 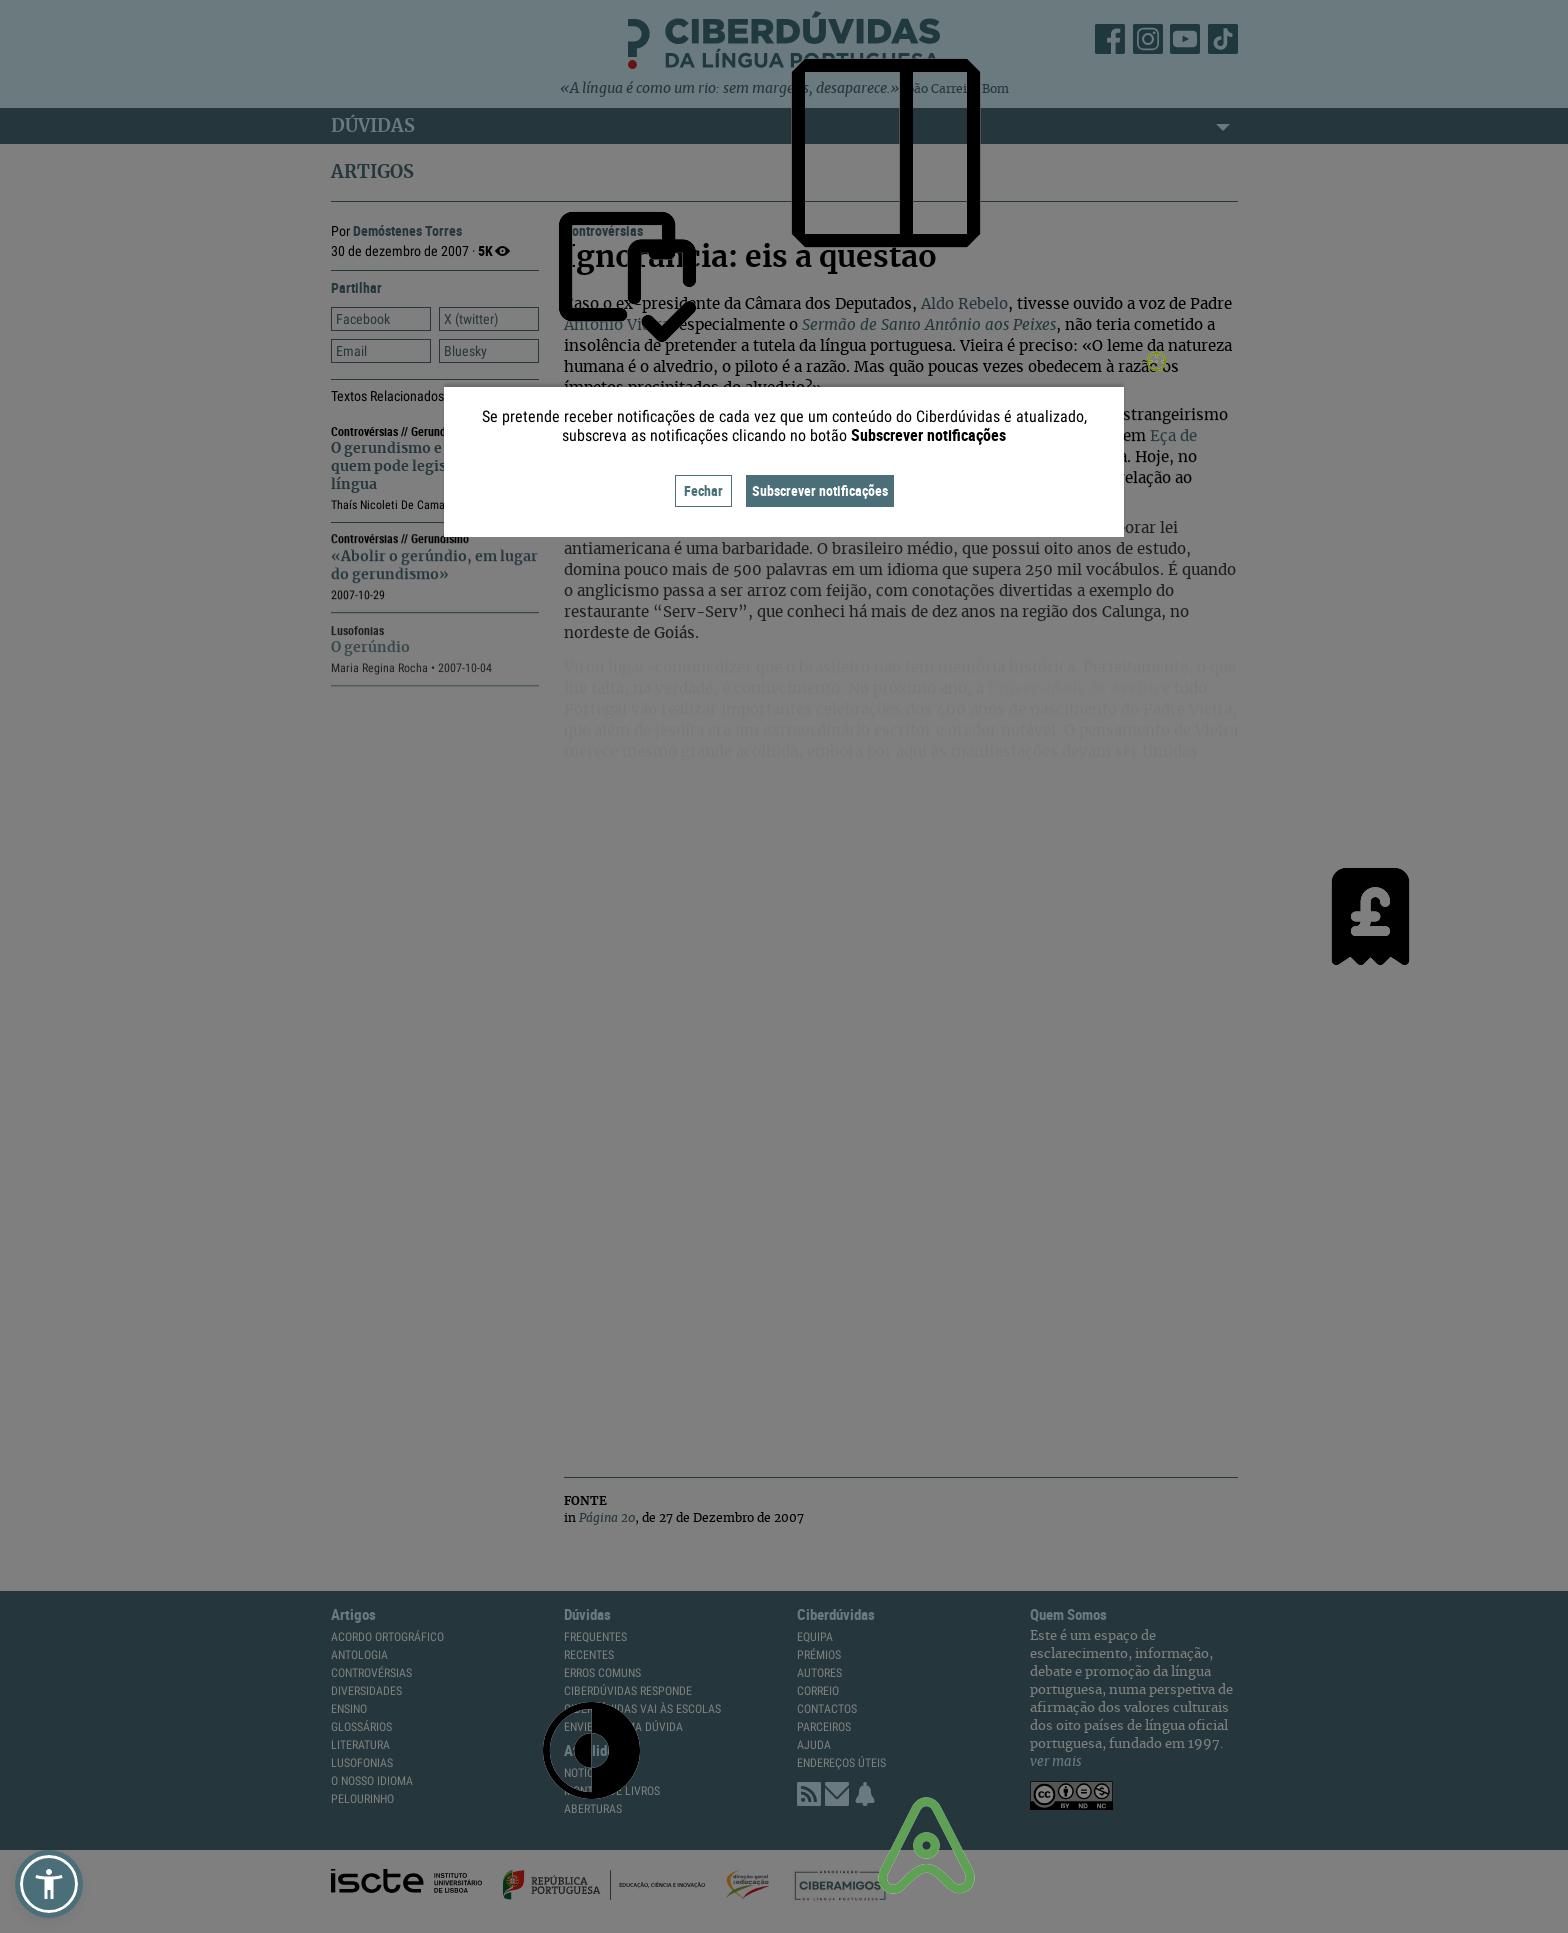 What do you see at coordinates (1370, 916) in the screenshot?
I see `view receipt or transaction in British pounds` at bounding box center [1370, 916].